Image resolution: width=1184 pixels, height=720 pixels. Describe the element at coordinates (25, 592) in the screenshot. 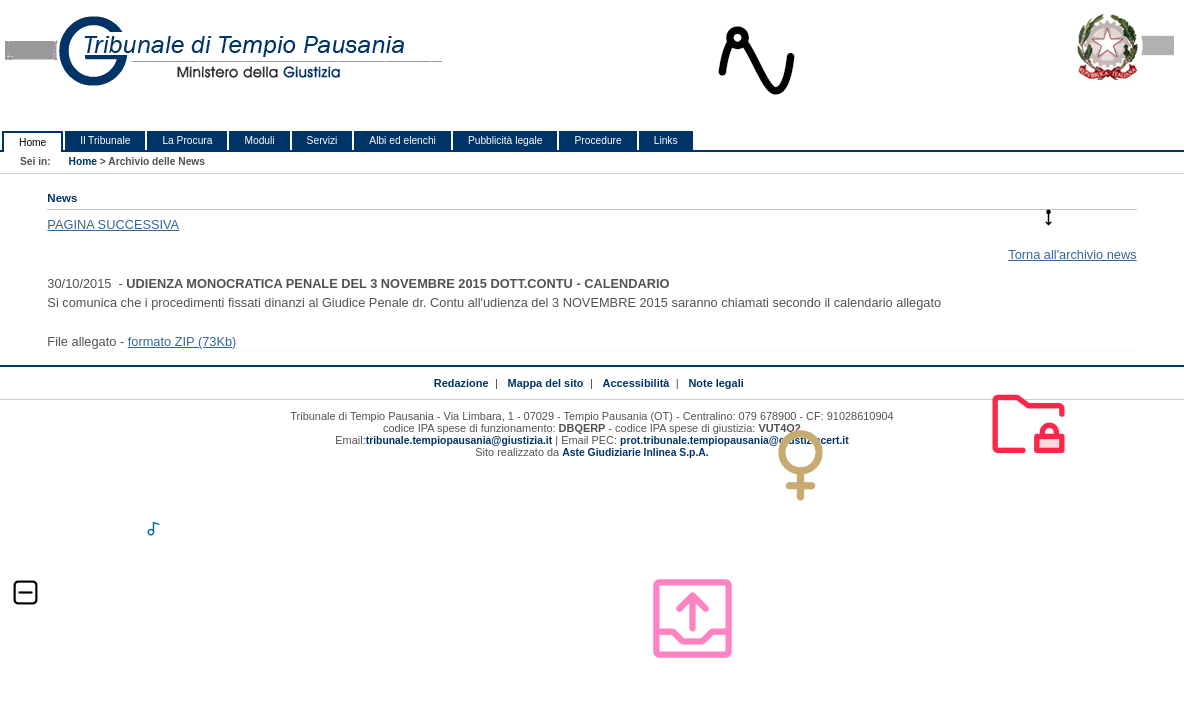

I see `flat dry laundry care instruction` at that location.